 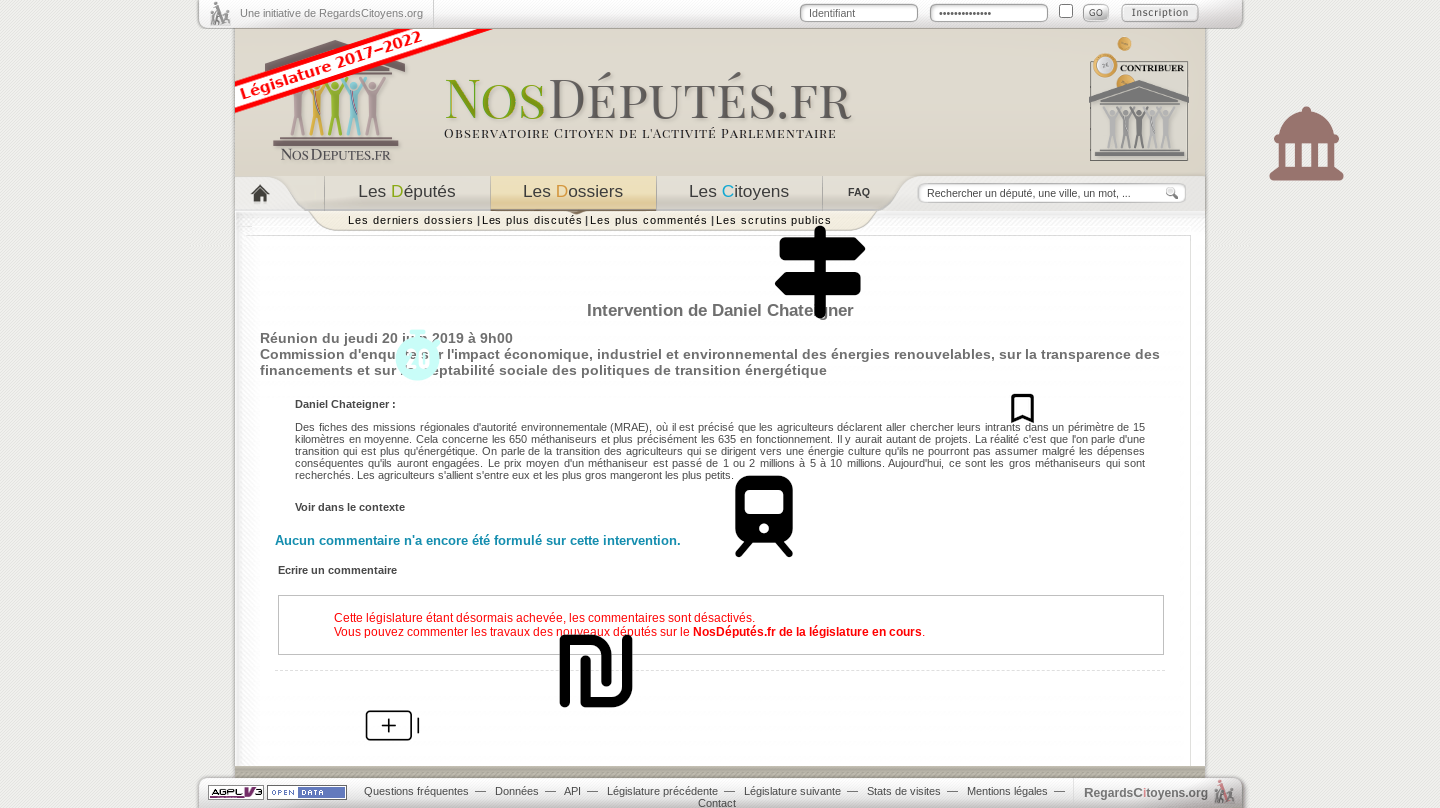 What do you see at coordinates (391, 725) in the screenshot?
I see `add or extend battery life` at bounding box center [391, 725].